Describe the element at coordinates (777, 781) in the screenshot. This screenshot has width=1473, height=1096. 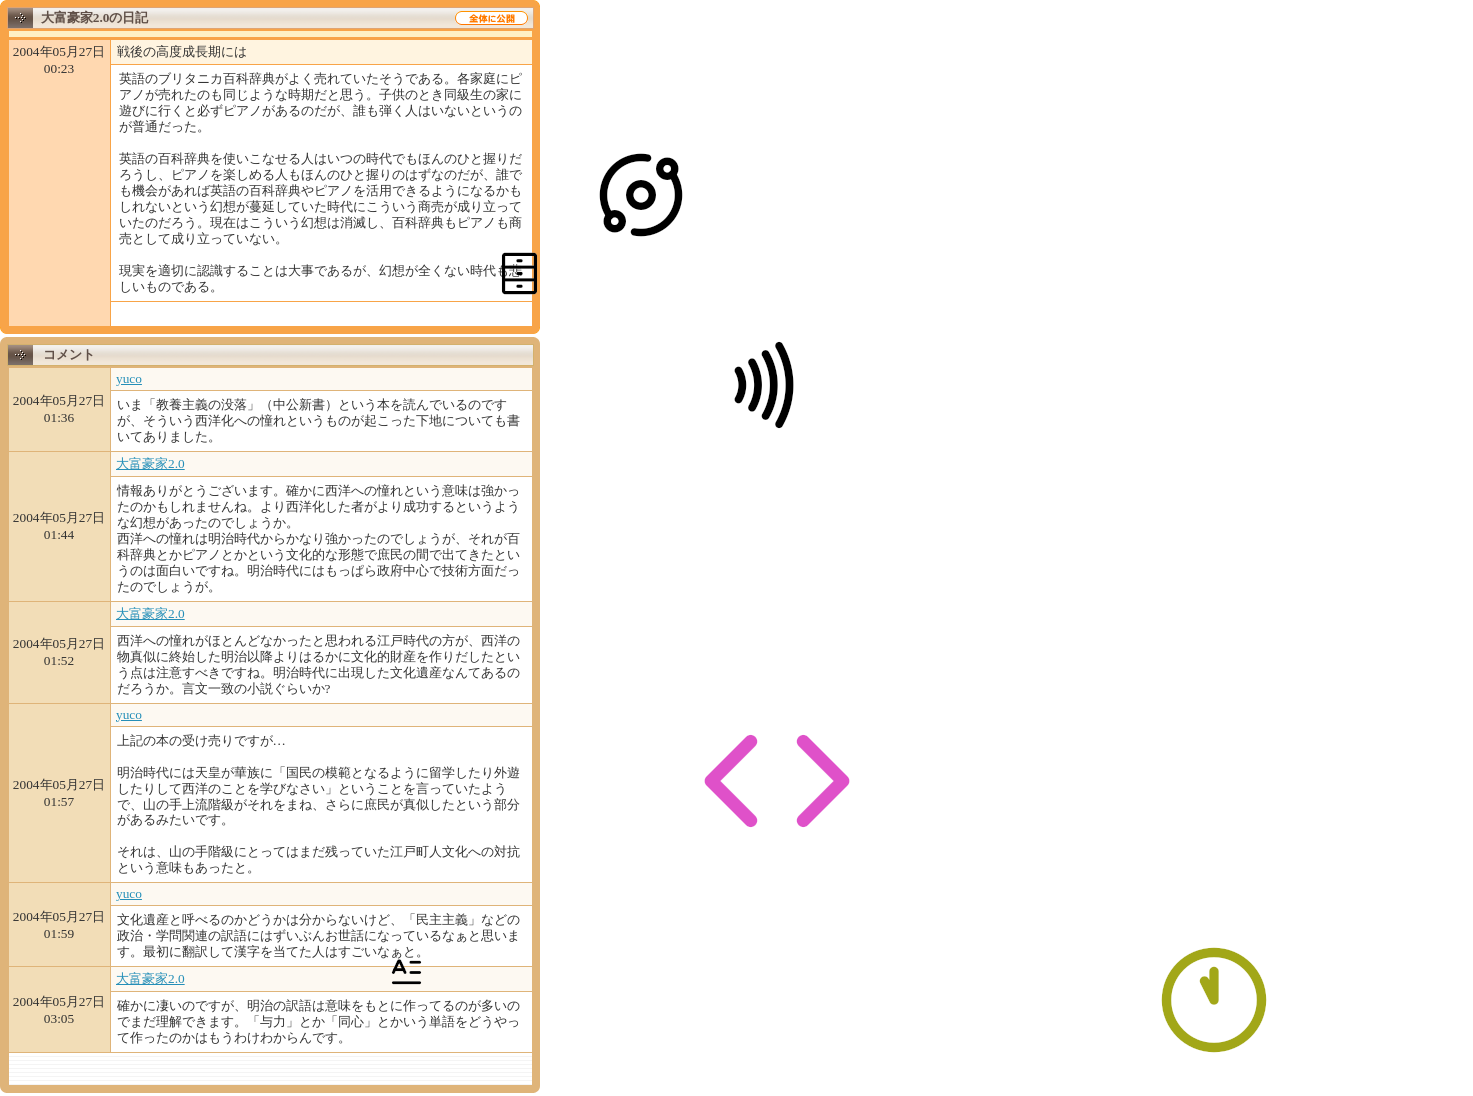
I see `view or edit source code` at that location.